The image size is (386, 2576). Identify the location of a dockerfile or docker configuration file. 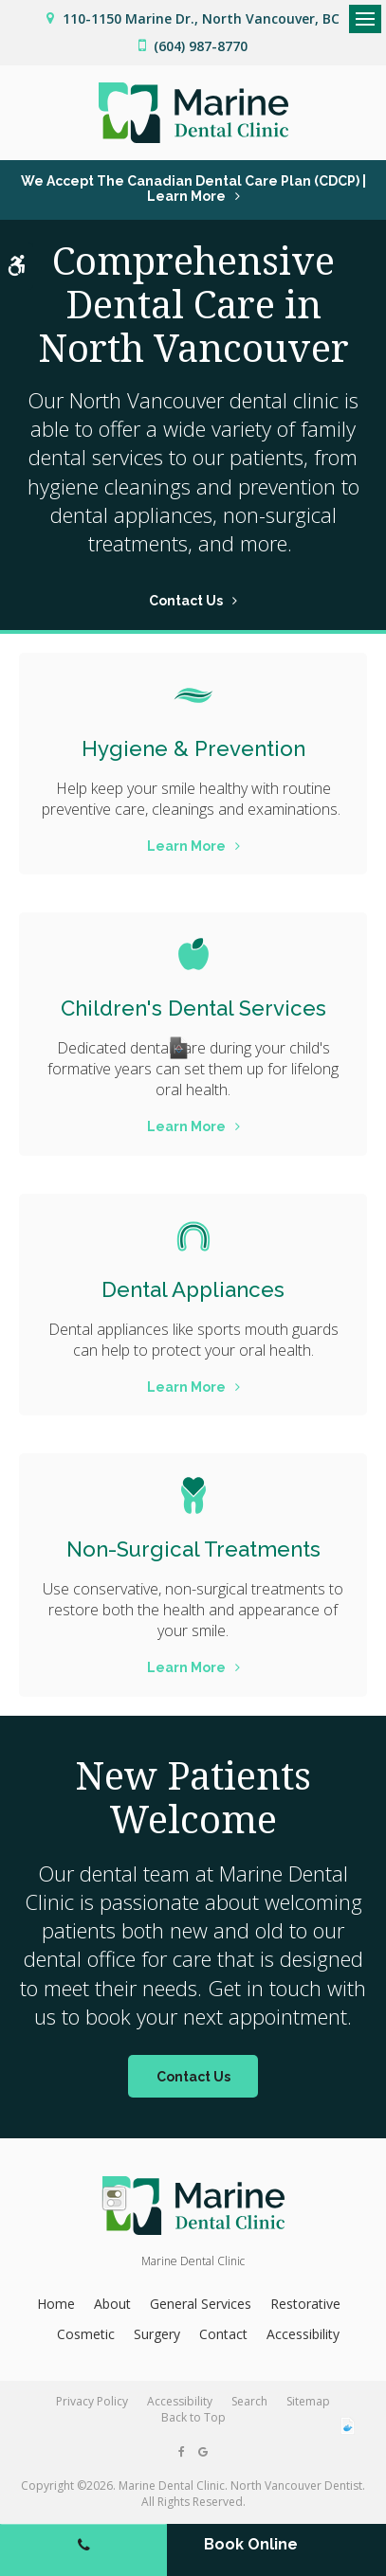
(347, 2425).